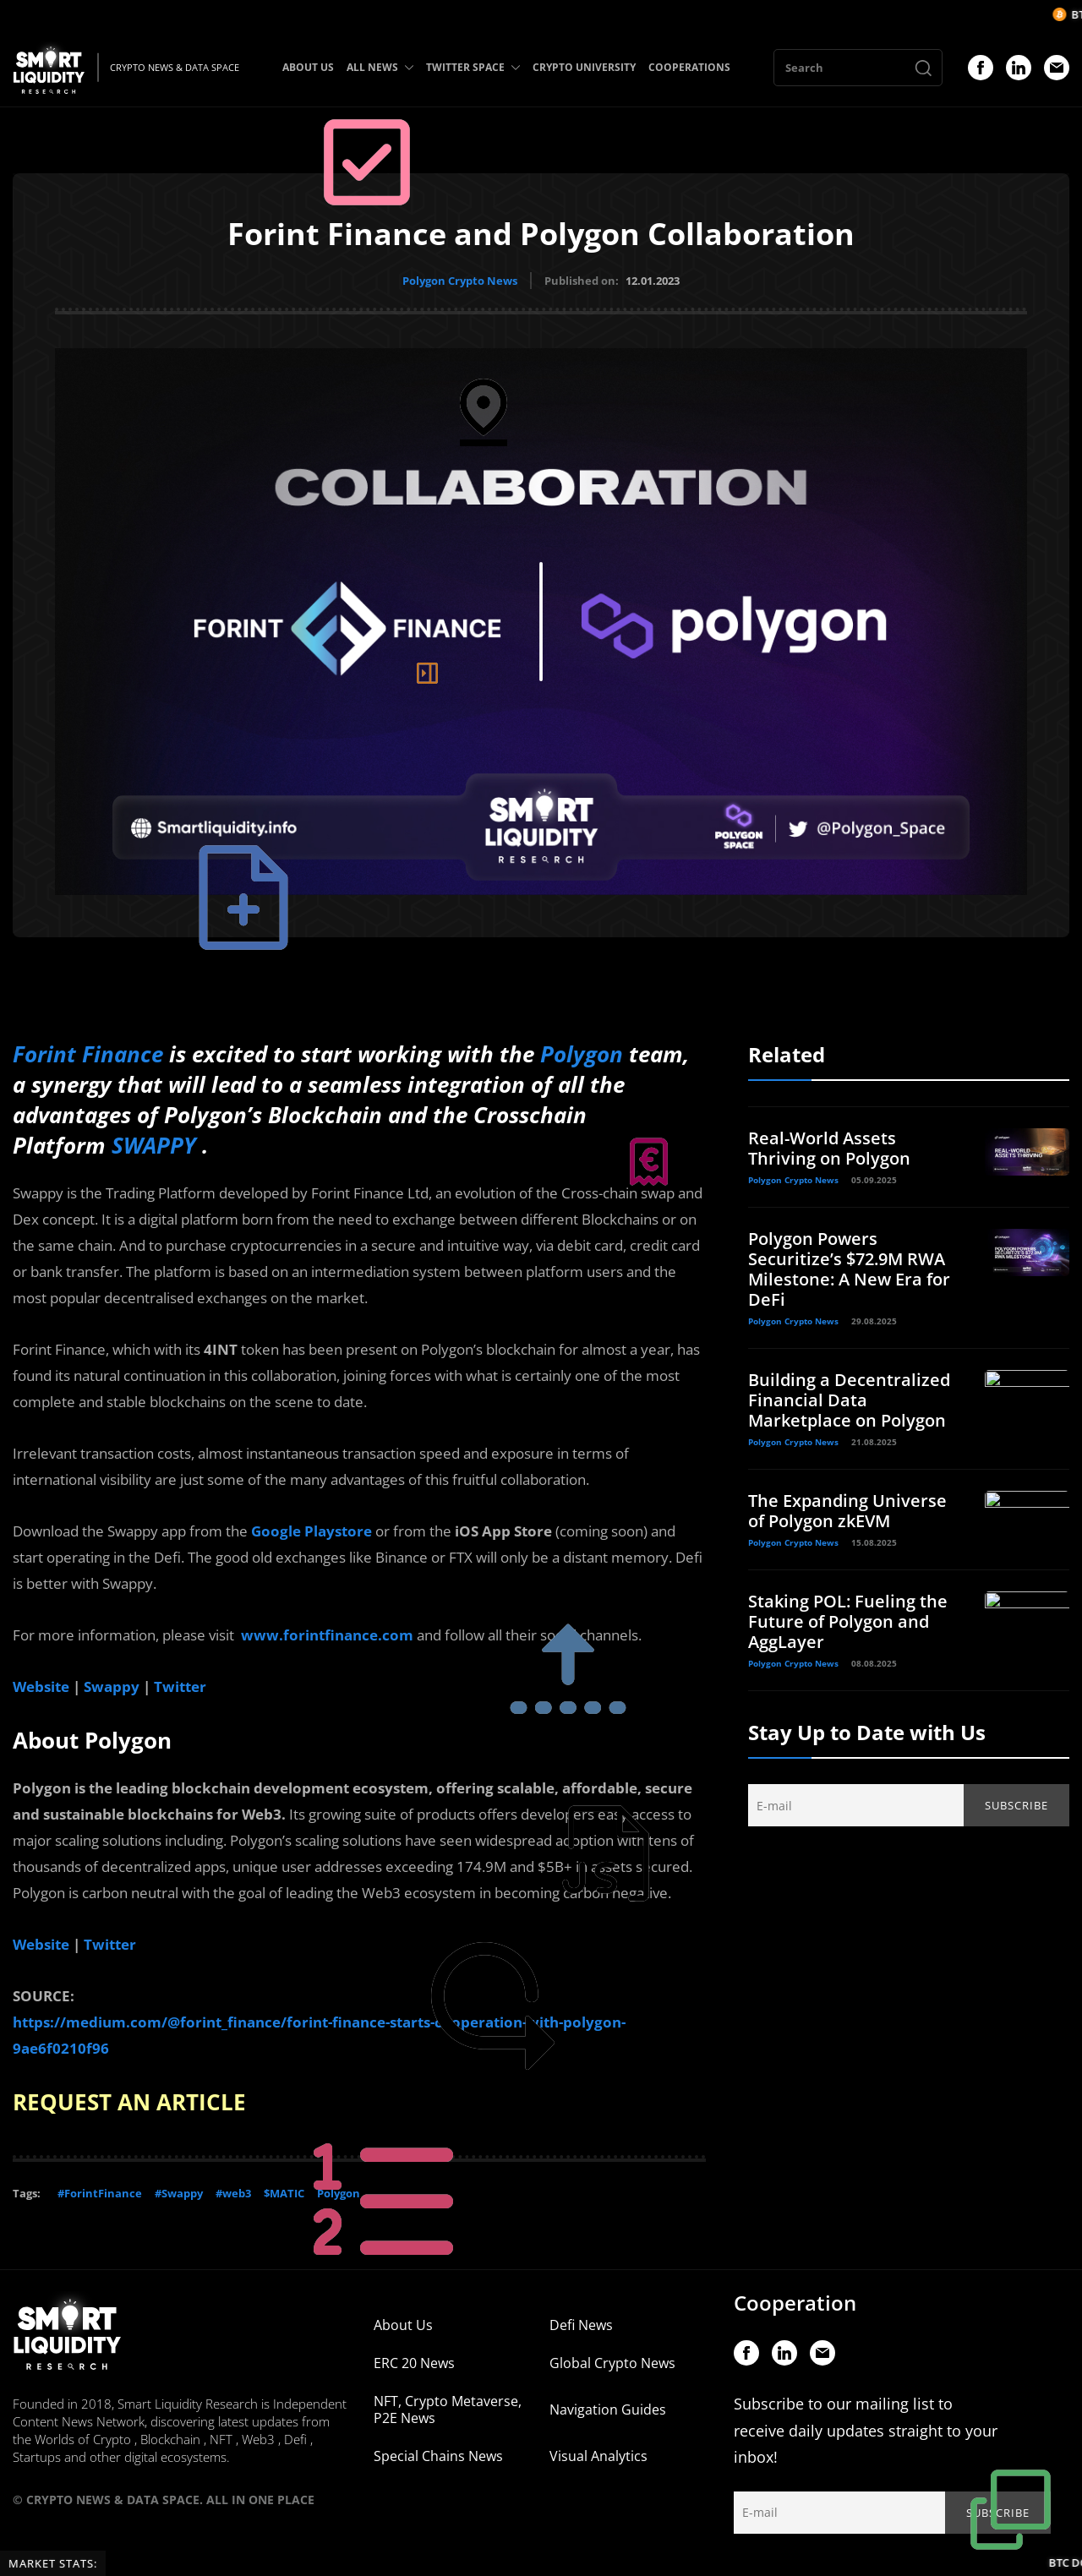 The image size is (1082, 2576). Describe the element at coordinates (243, 898) in the screenshot. I see `create a new file` at that location.